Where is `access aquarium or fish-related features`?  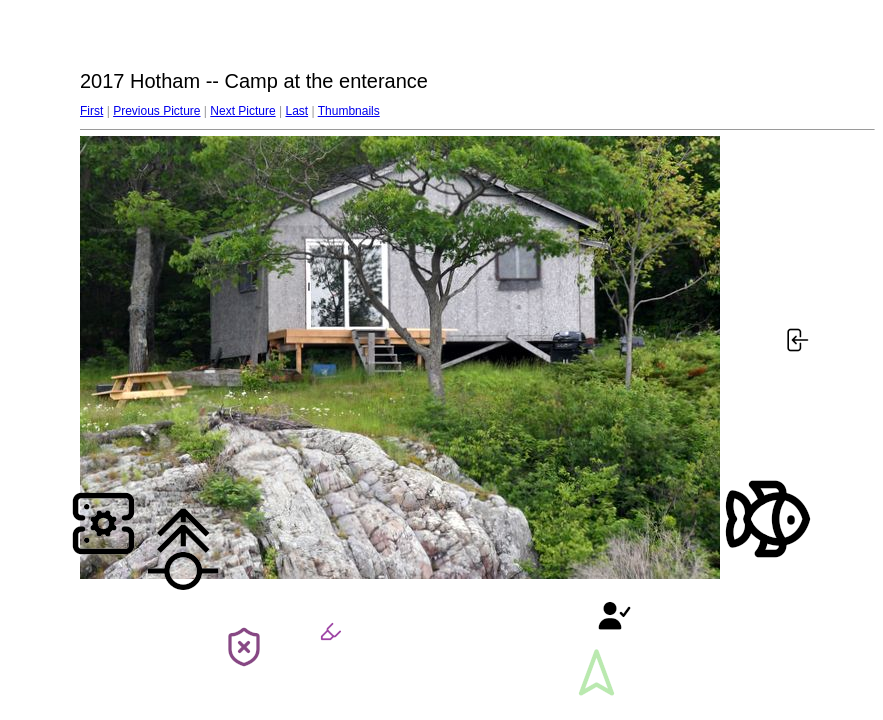
access aquarium or fish-related features is located at coordinates (768, 519).